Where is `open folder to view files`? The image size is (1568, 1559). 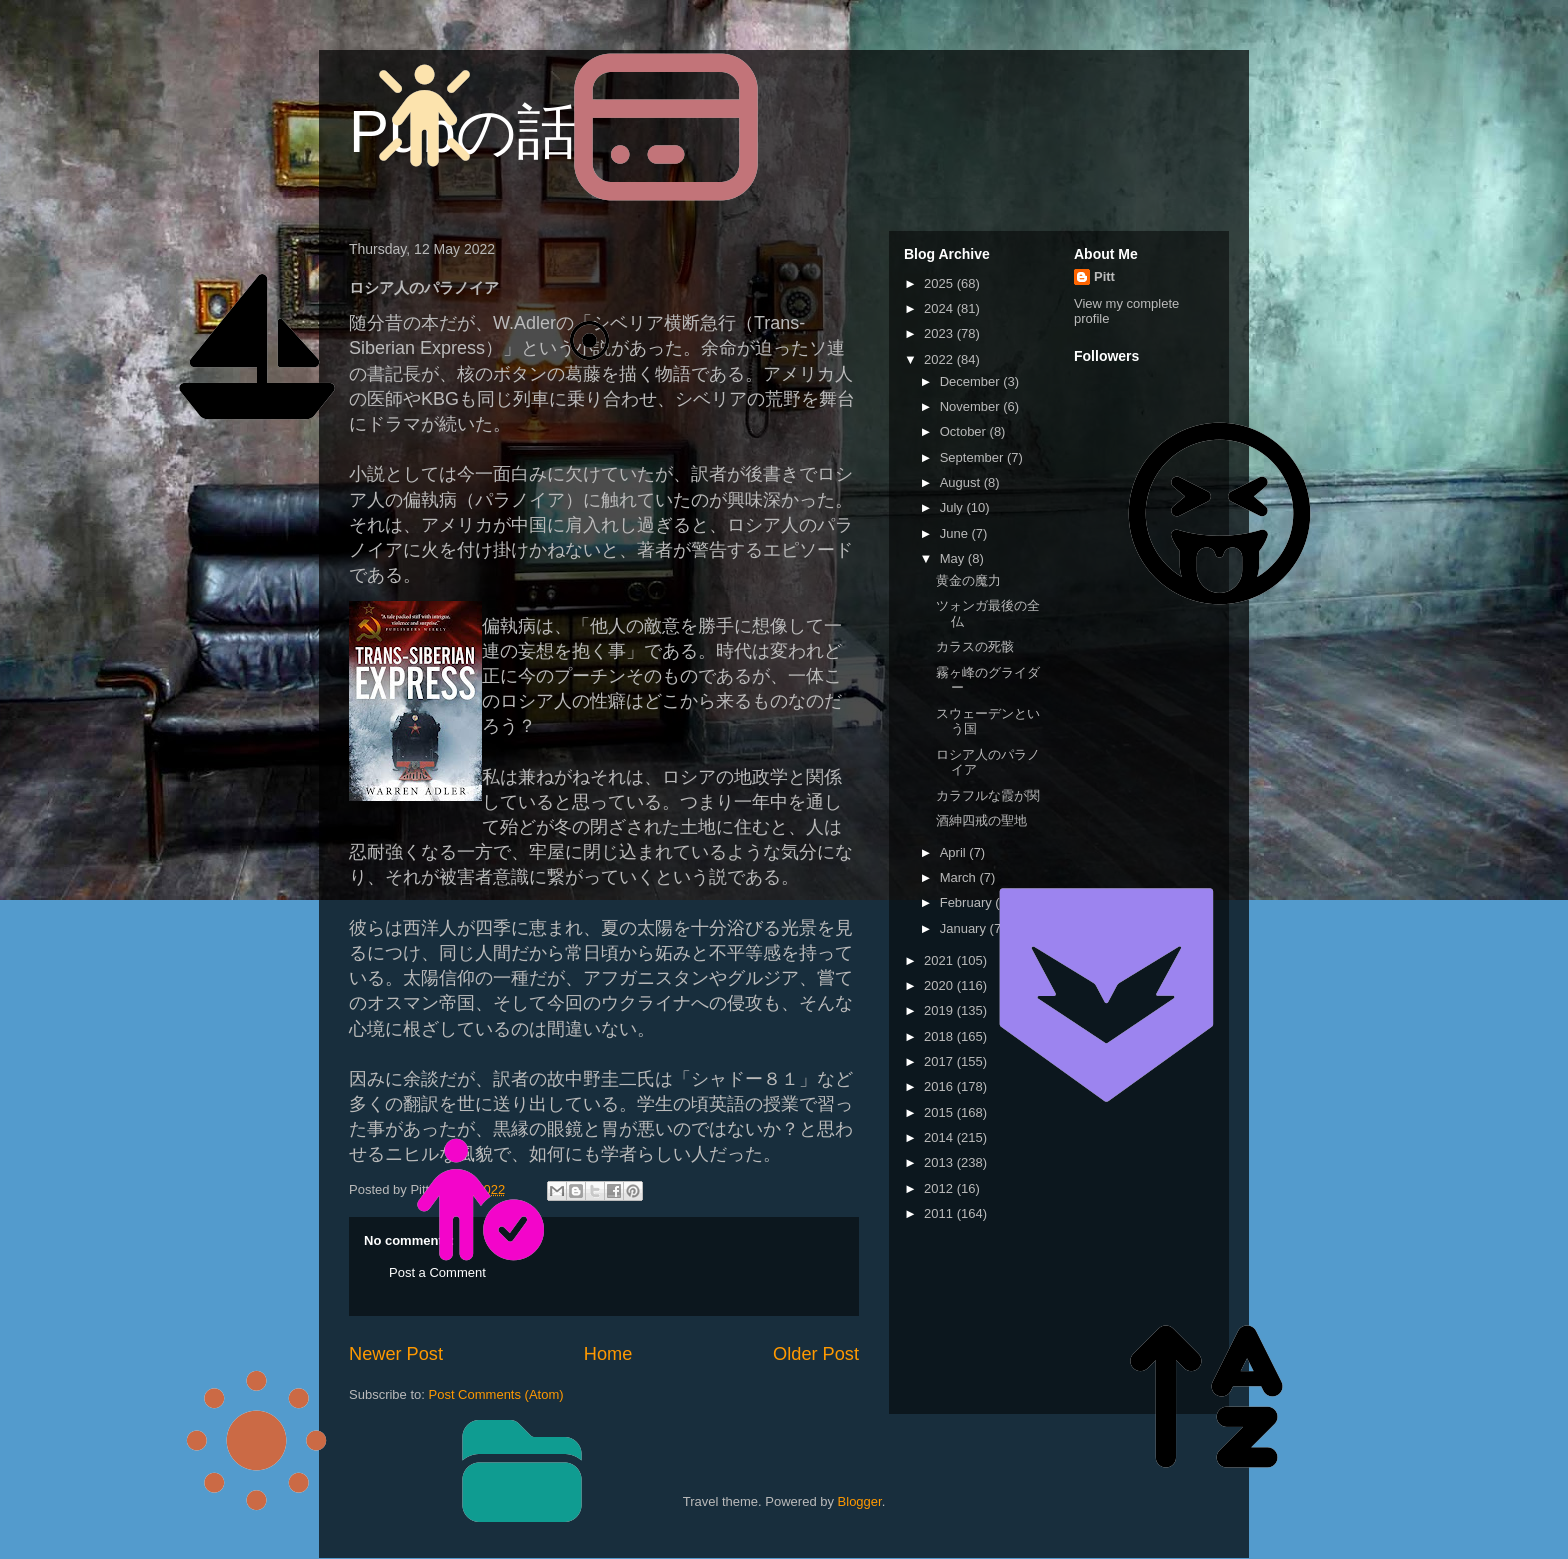
open folder to view files is located at coordinates (522, 1471).